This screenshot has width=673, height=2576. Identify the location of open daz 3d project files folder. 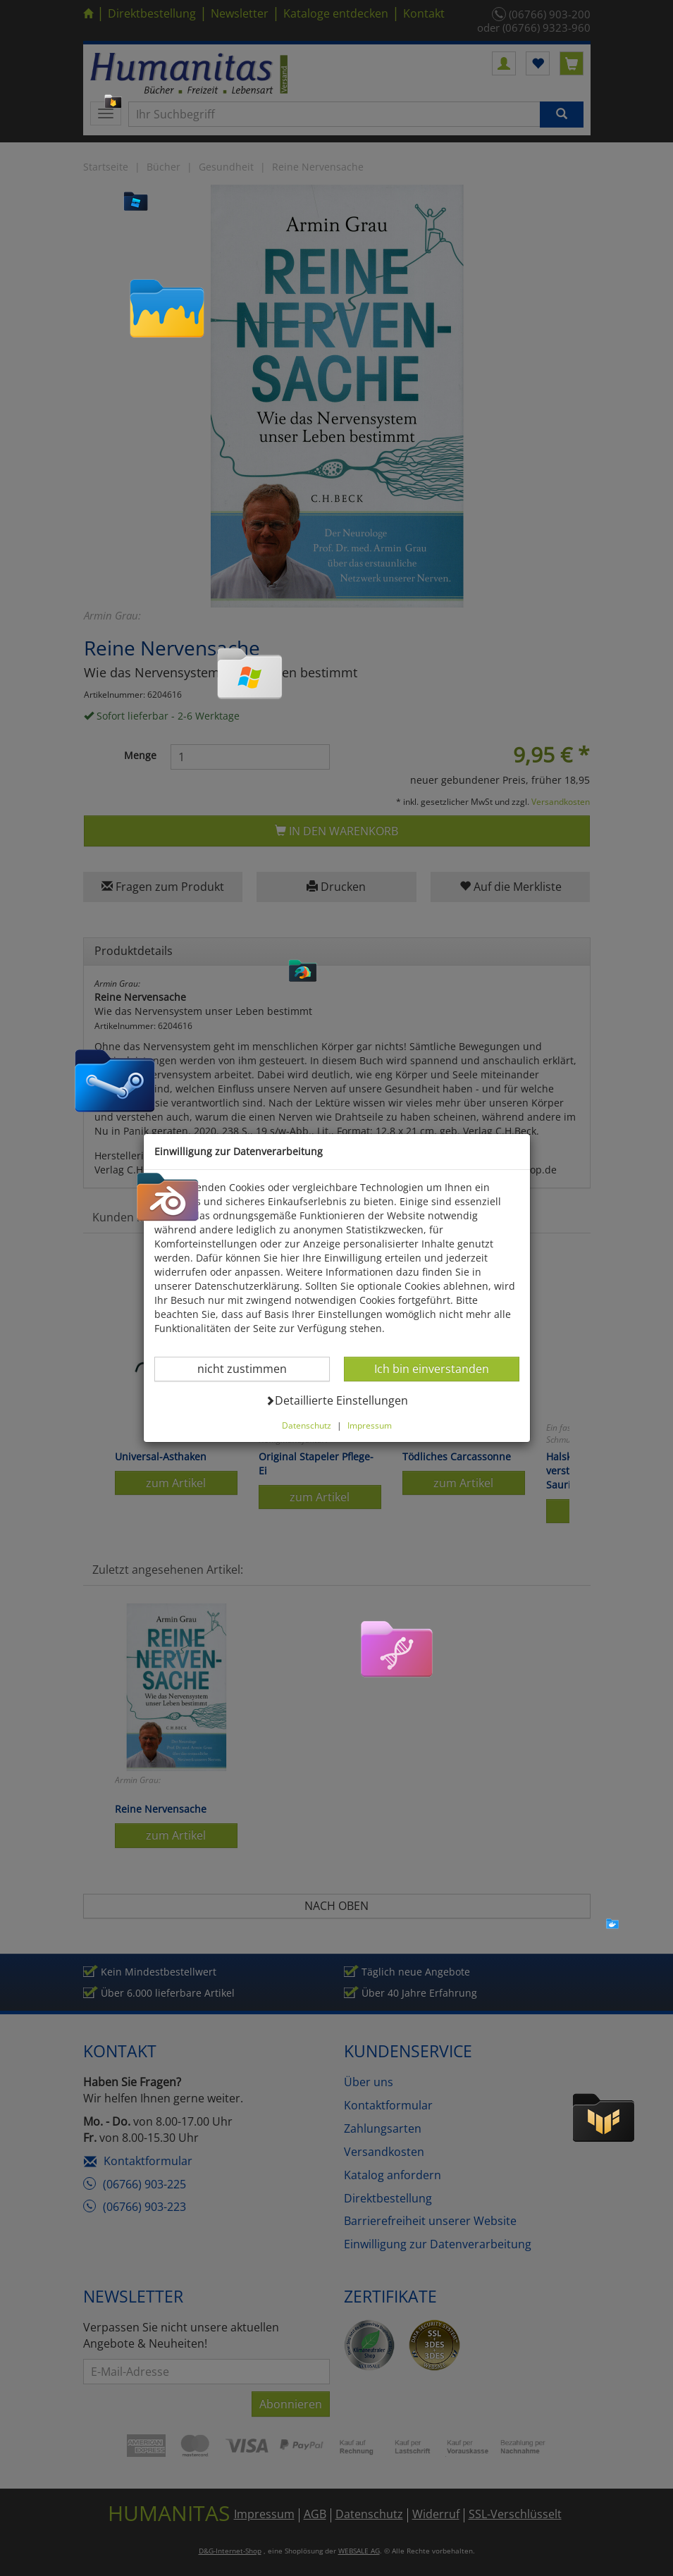
(302, 971).